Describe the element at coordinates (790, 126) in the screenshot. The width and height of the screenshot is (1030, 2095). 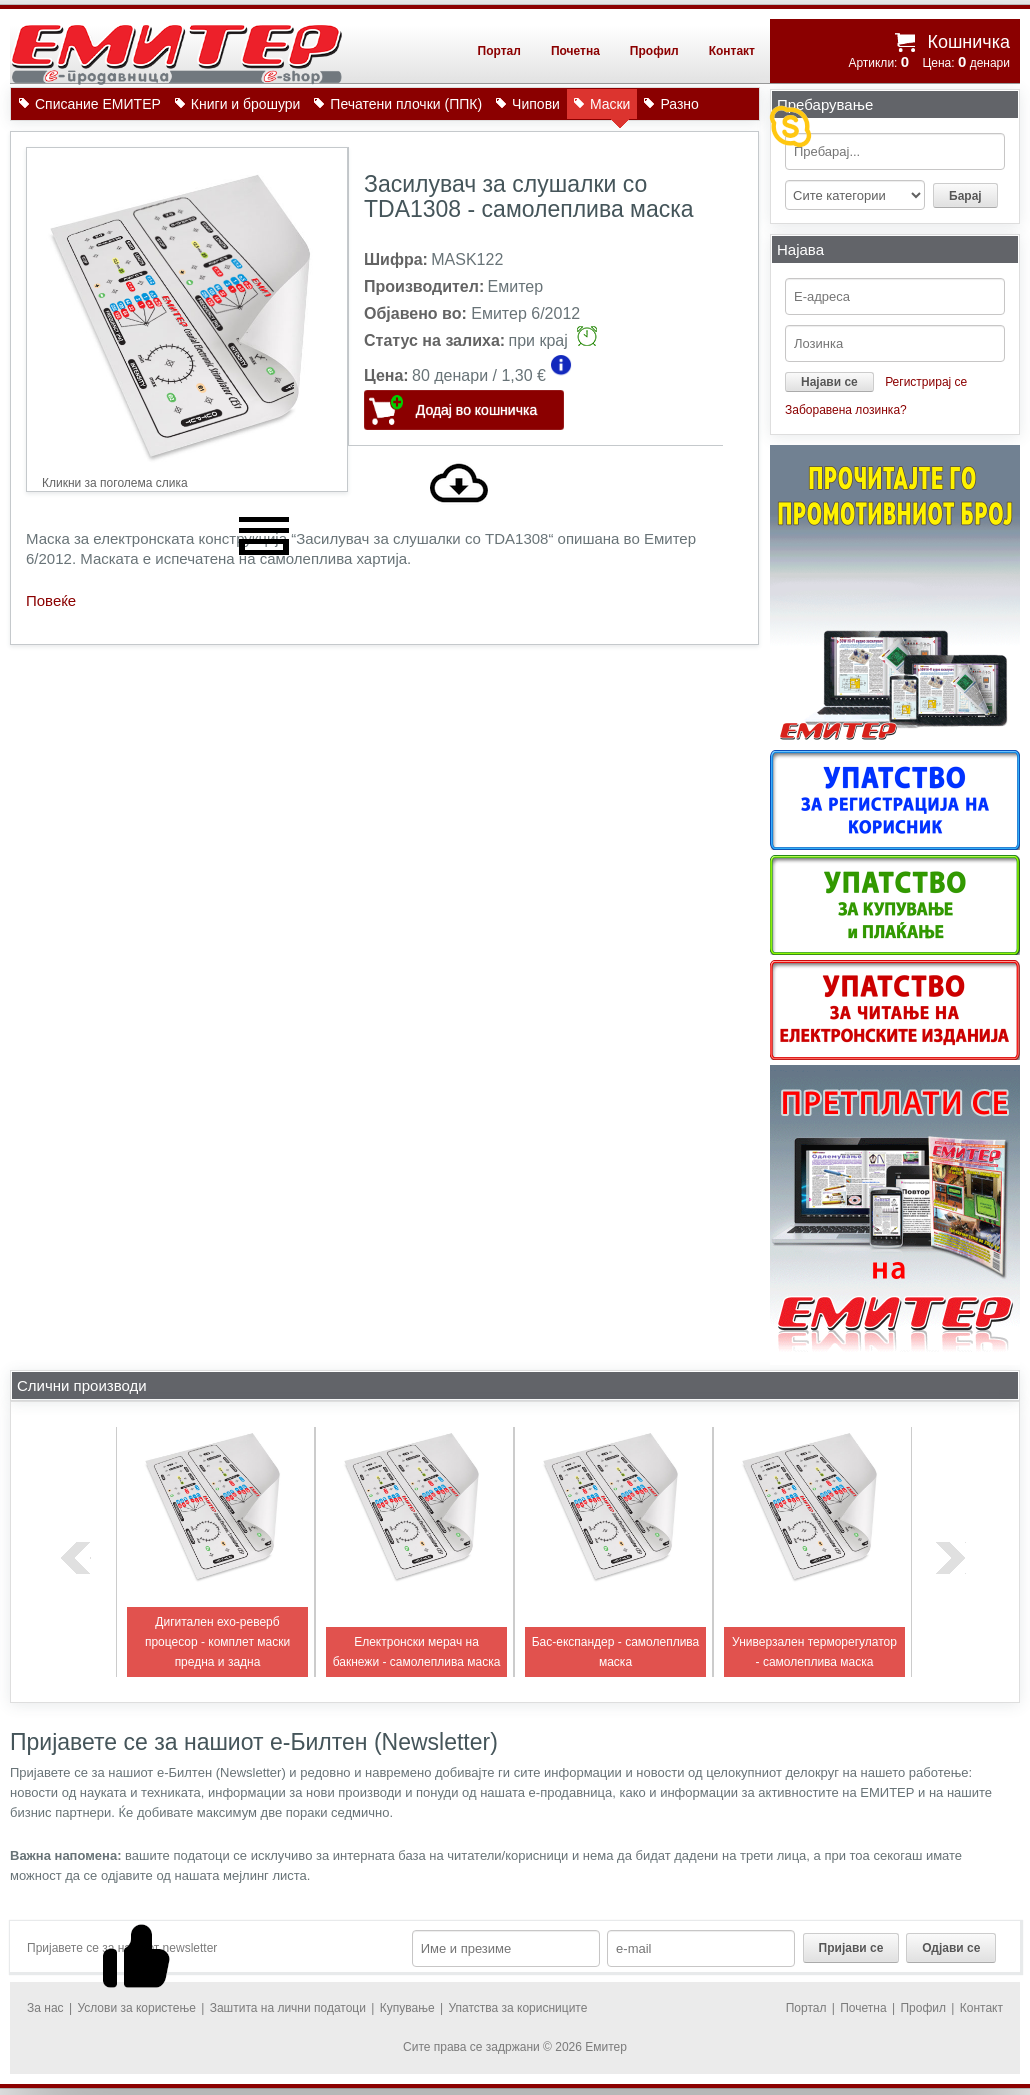
I see `open Skype app` at that location.